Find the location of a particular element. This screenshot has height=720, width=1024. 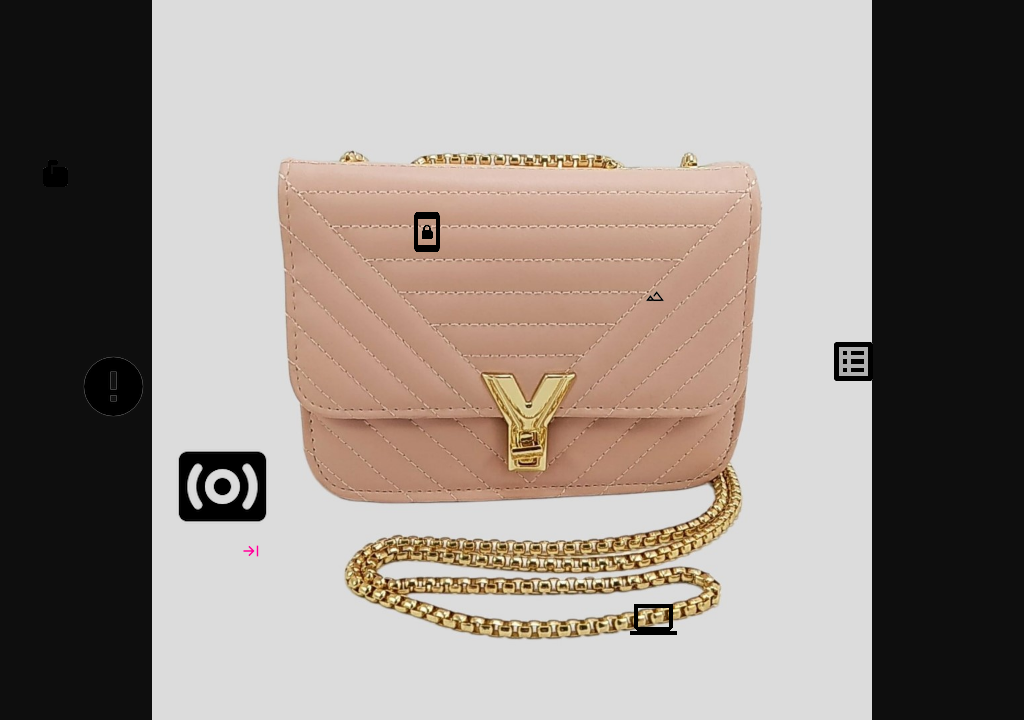

enable surround sound audio output is located at coordinates (222, 486).